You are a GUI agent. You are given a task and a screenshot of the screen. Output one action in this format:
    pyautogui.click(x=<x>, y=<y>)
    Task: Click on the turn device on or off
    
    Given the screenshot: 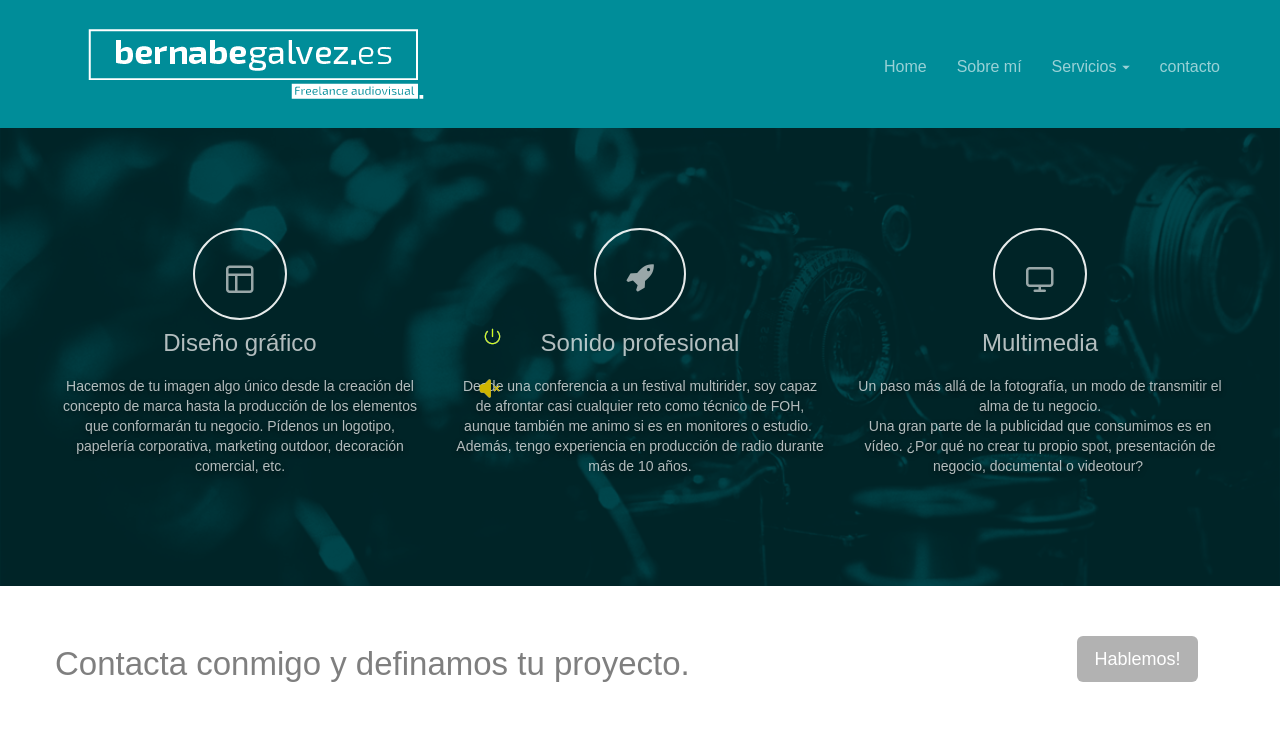 What is the action you would take?
    pyautogui.click(x=492, y=336)
    